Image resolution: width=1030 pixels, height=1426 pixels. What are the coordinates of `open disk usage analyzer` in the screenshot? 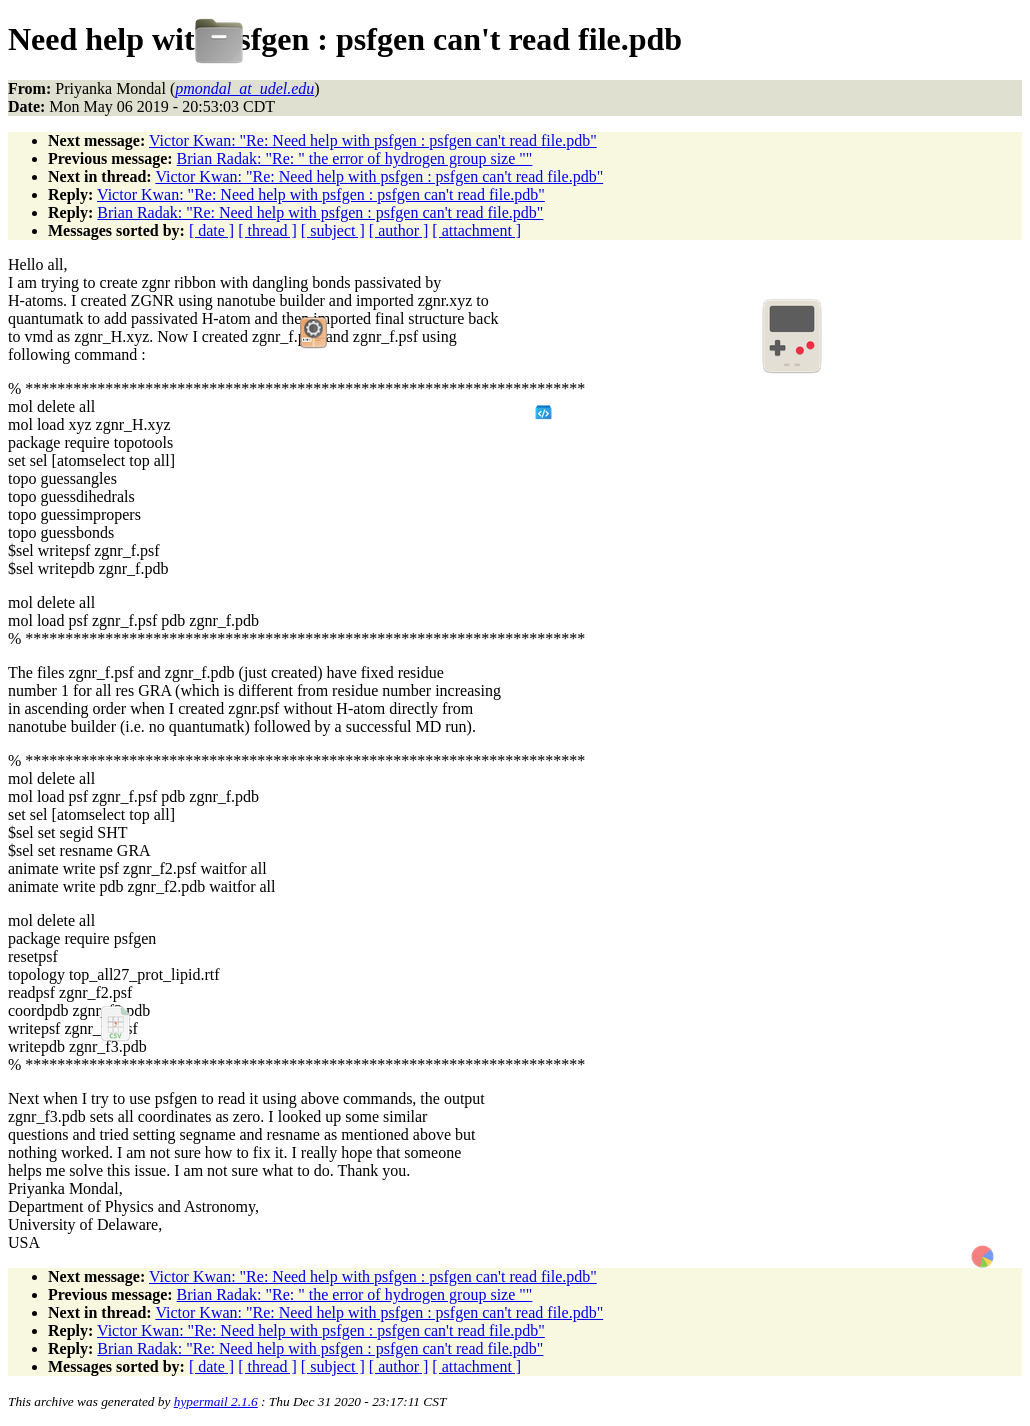 It's located at (982, 1256).